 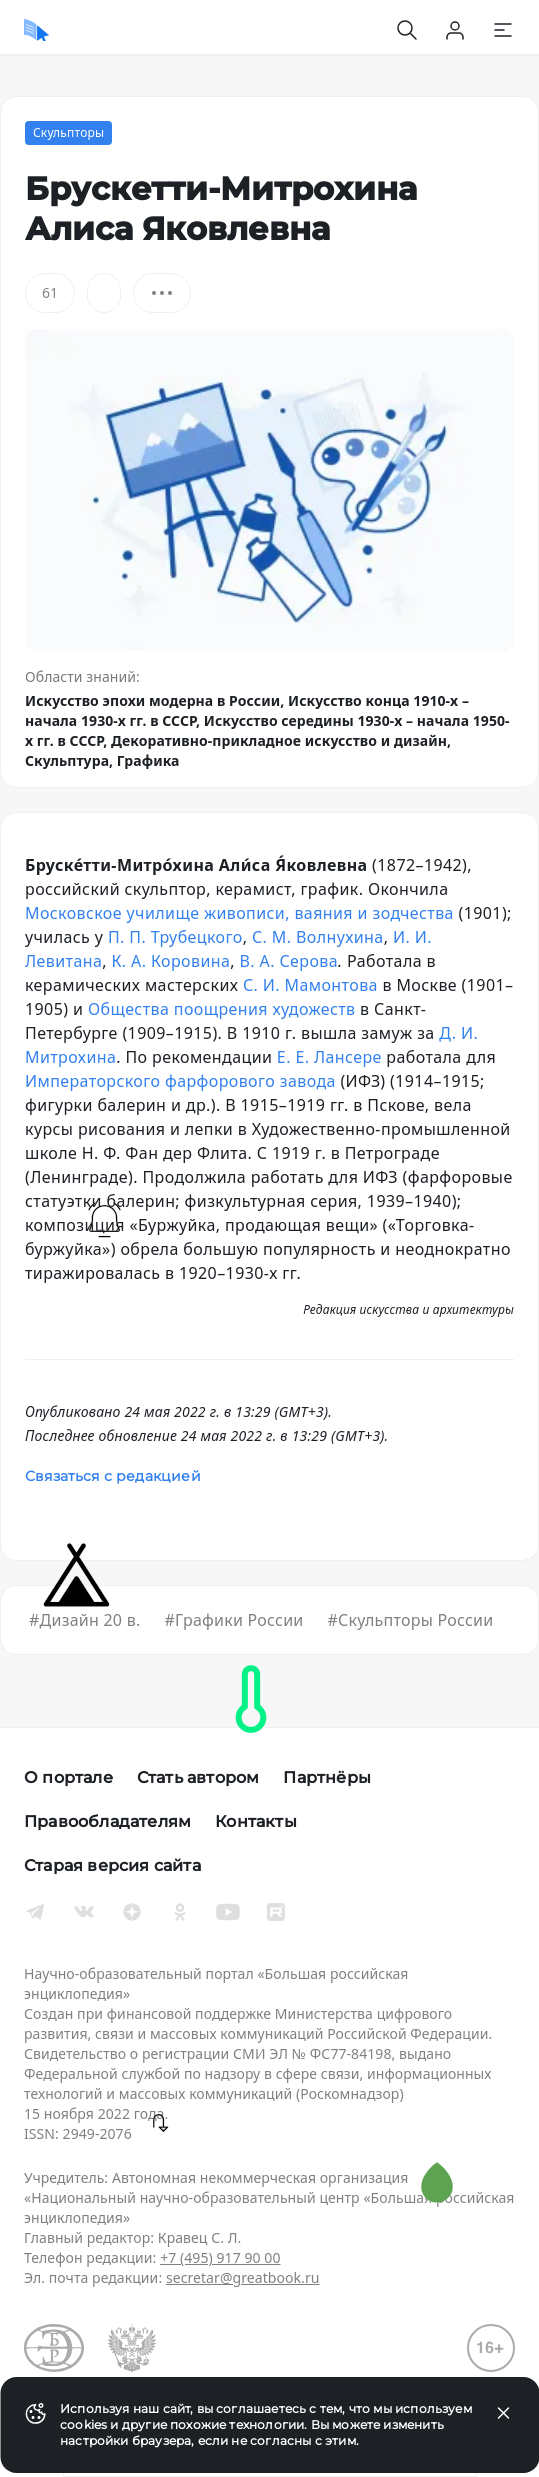 I want to click on active notifications or alerts, so click(x=104, y=1220).